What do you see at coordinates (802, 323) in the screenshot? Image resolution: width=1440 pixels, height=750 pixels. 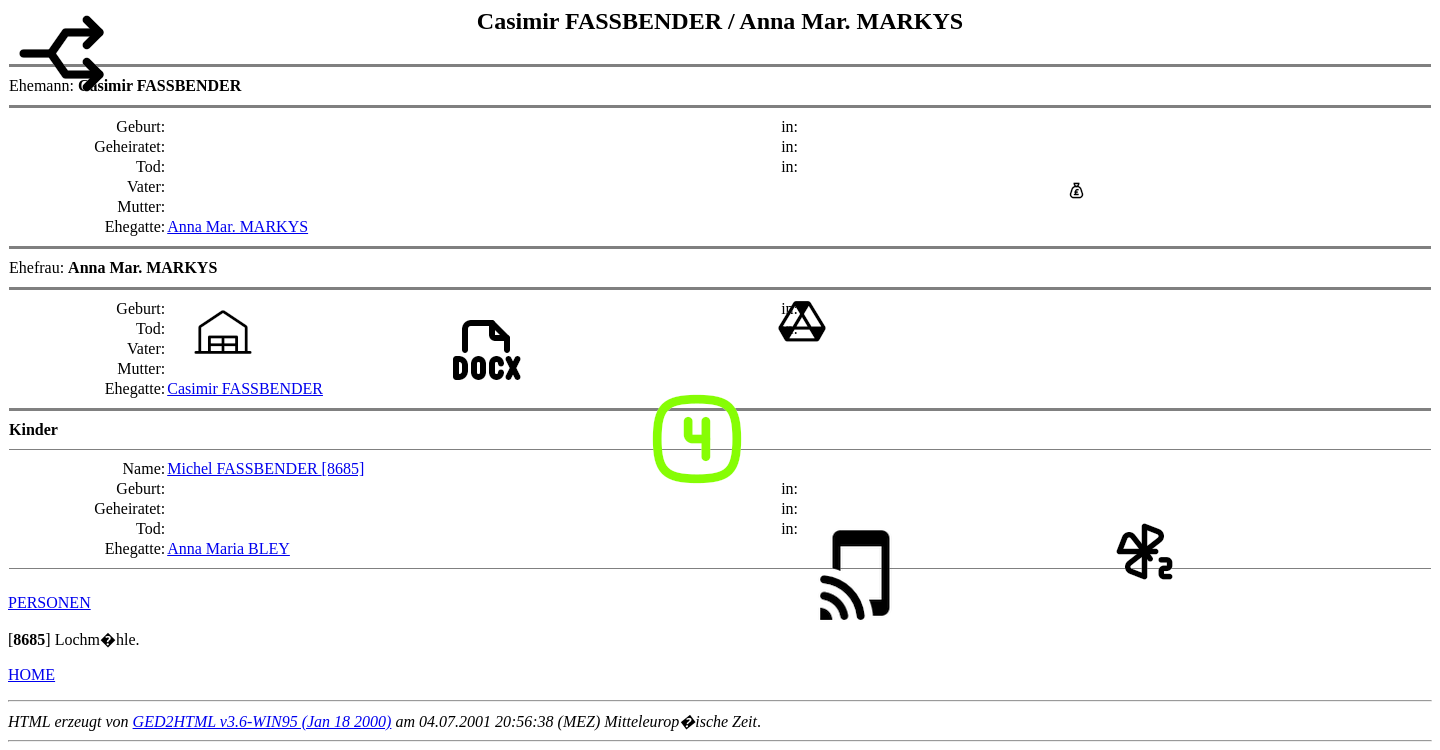 I see `open google drive` at bounding box center [802, 323].